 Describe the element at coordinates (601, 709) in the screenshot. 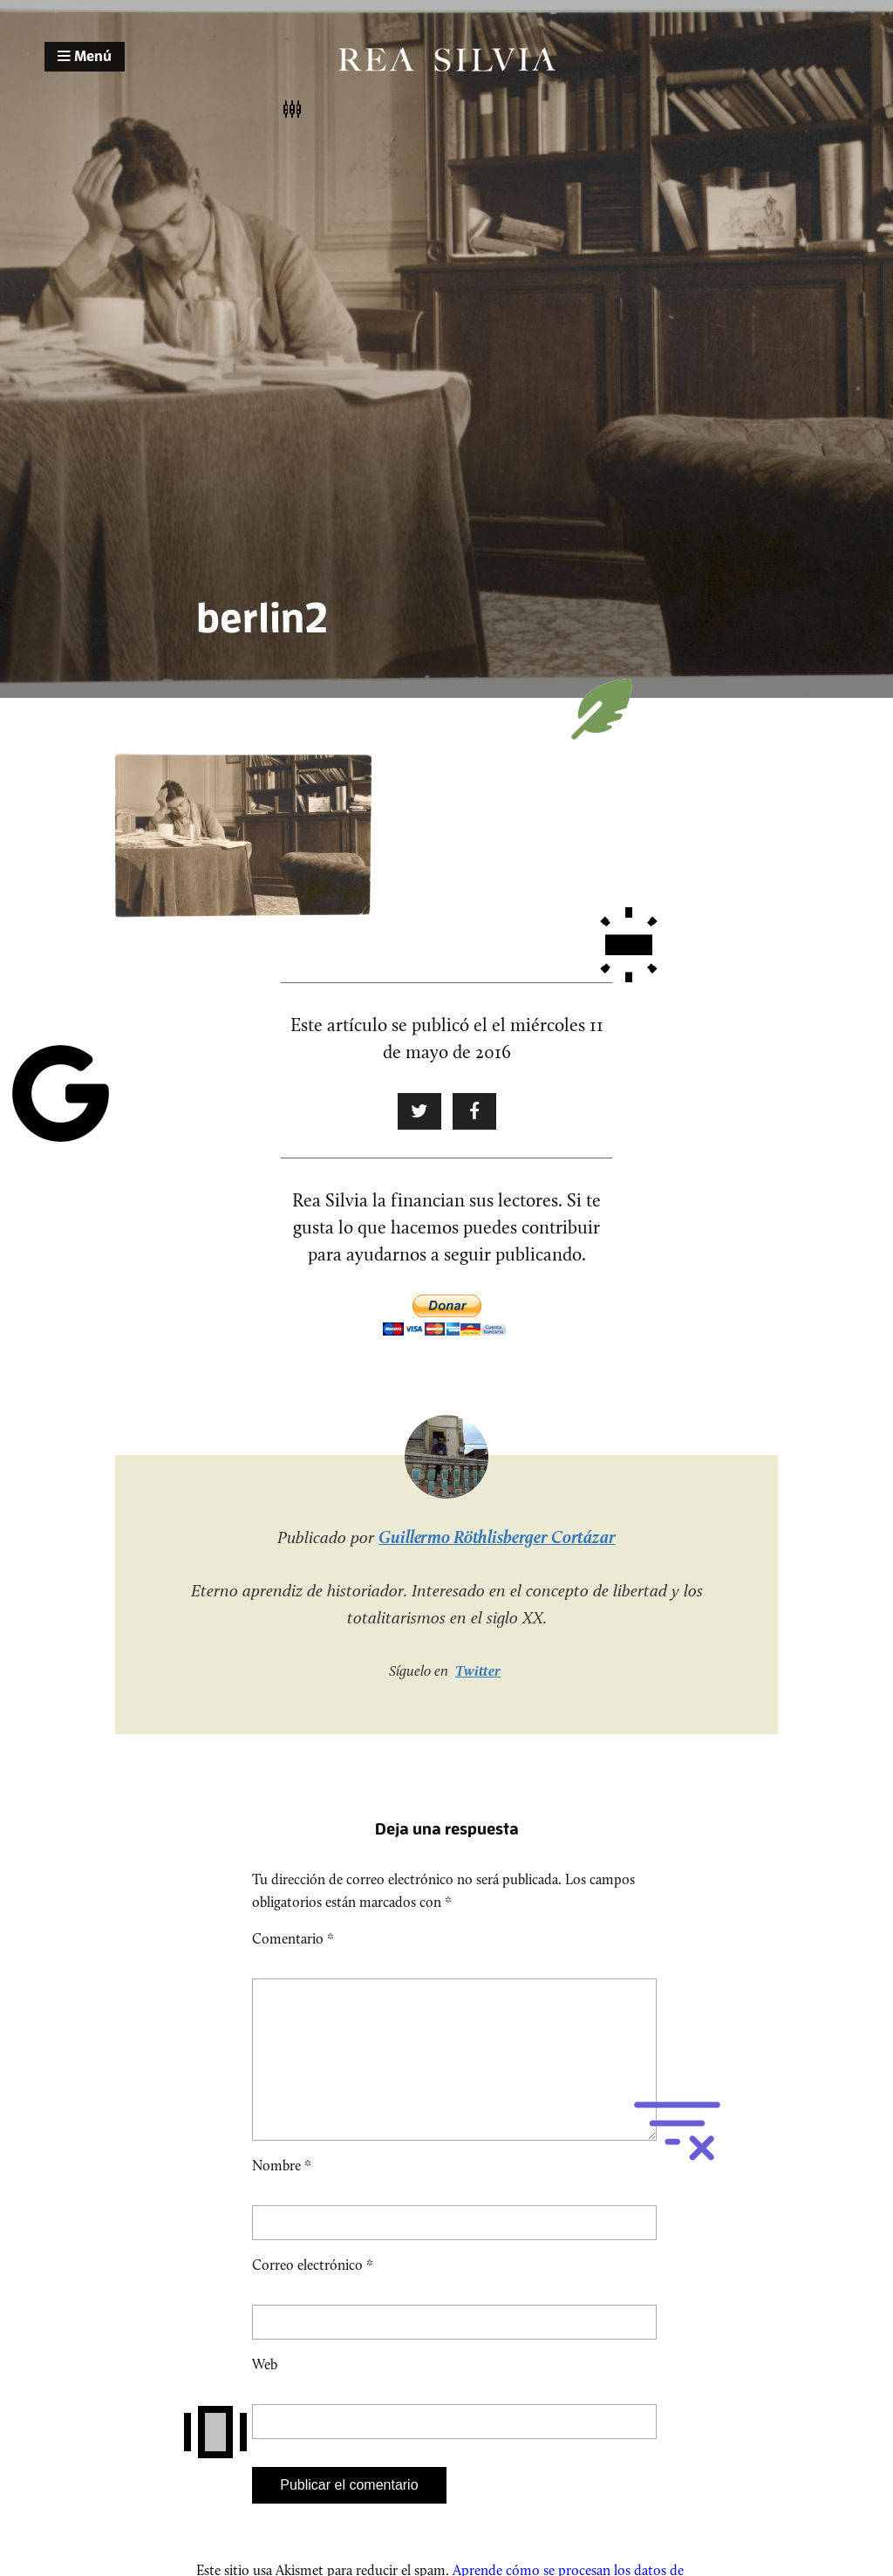

I see `compose a new message or note` at that location.